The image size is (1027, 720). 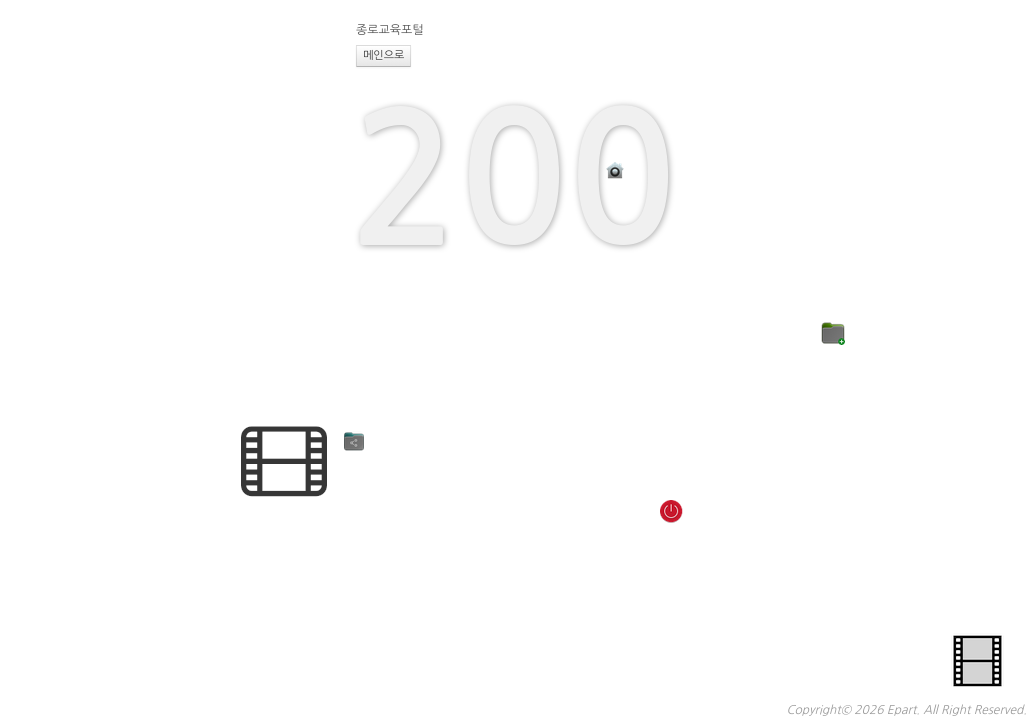 What do you see at coordinates (977, 660) in the screenshot?
I see `access your movies folder in the sidebar` at bounding box center [977, 660].